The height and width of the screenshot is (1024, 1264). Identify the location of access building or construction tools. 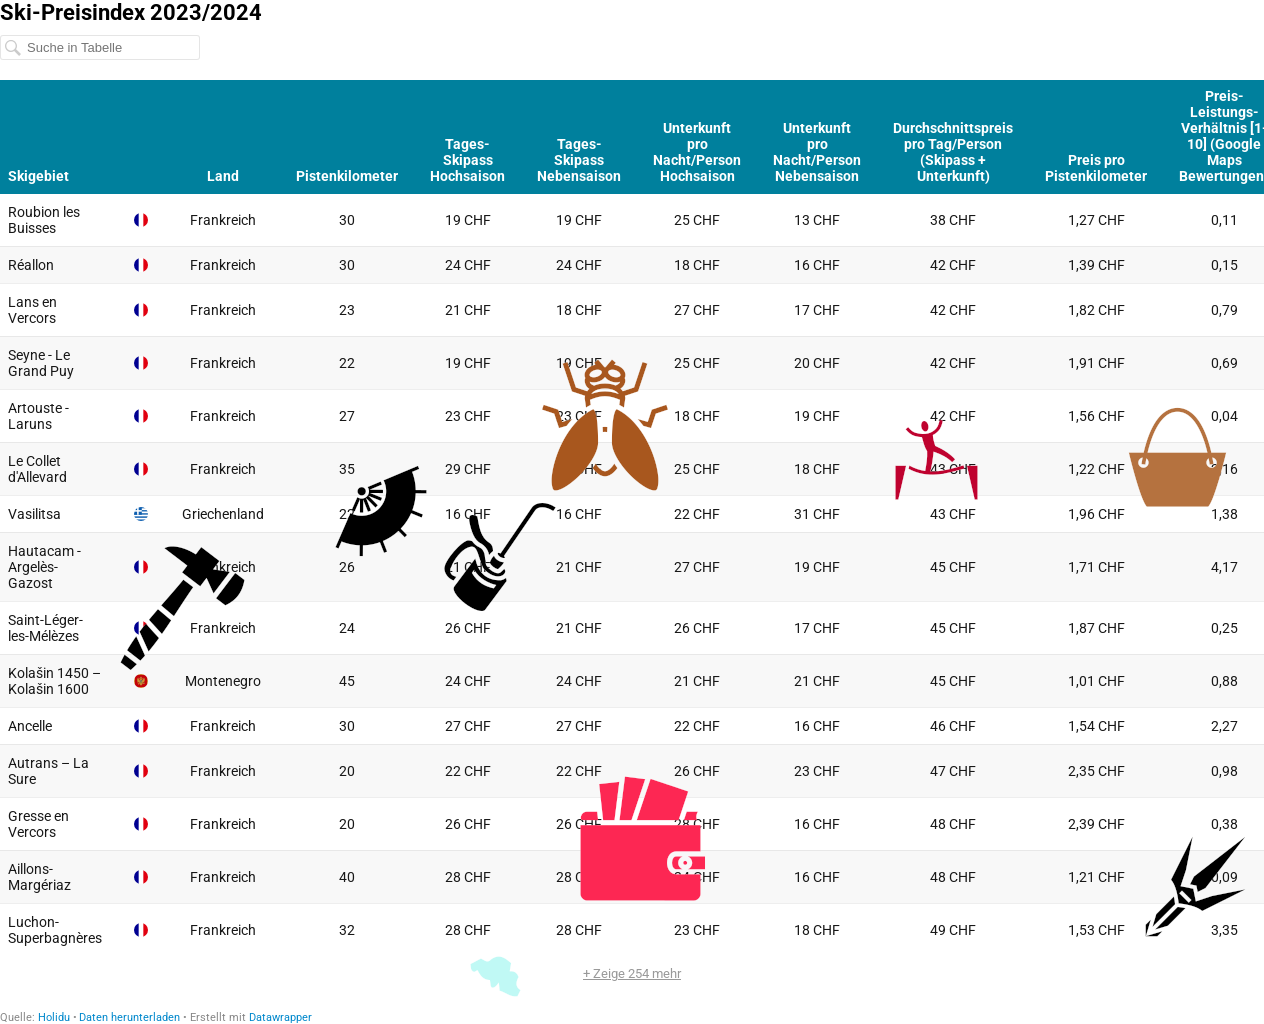
(182, 607).